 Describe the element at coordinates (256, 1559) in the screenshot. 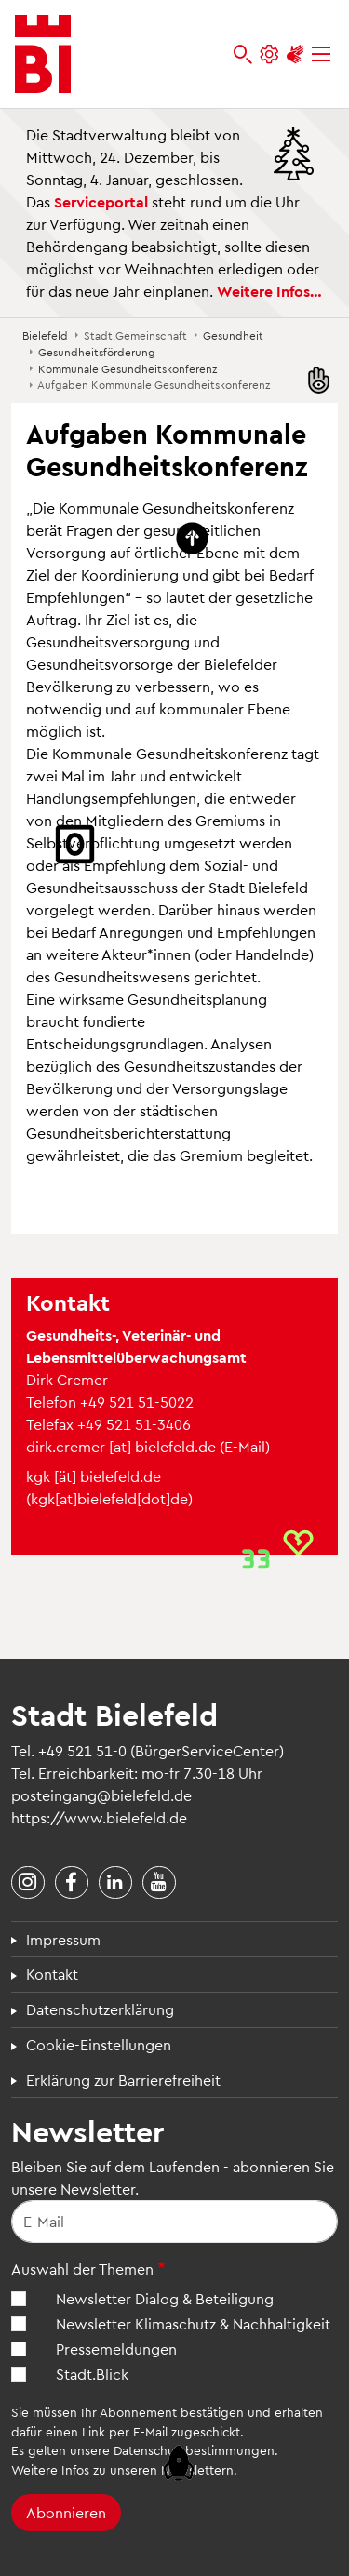

I see `indicates item number 33 in a list or sequence` at that location.